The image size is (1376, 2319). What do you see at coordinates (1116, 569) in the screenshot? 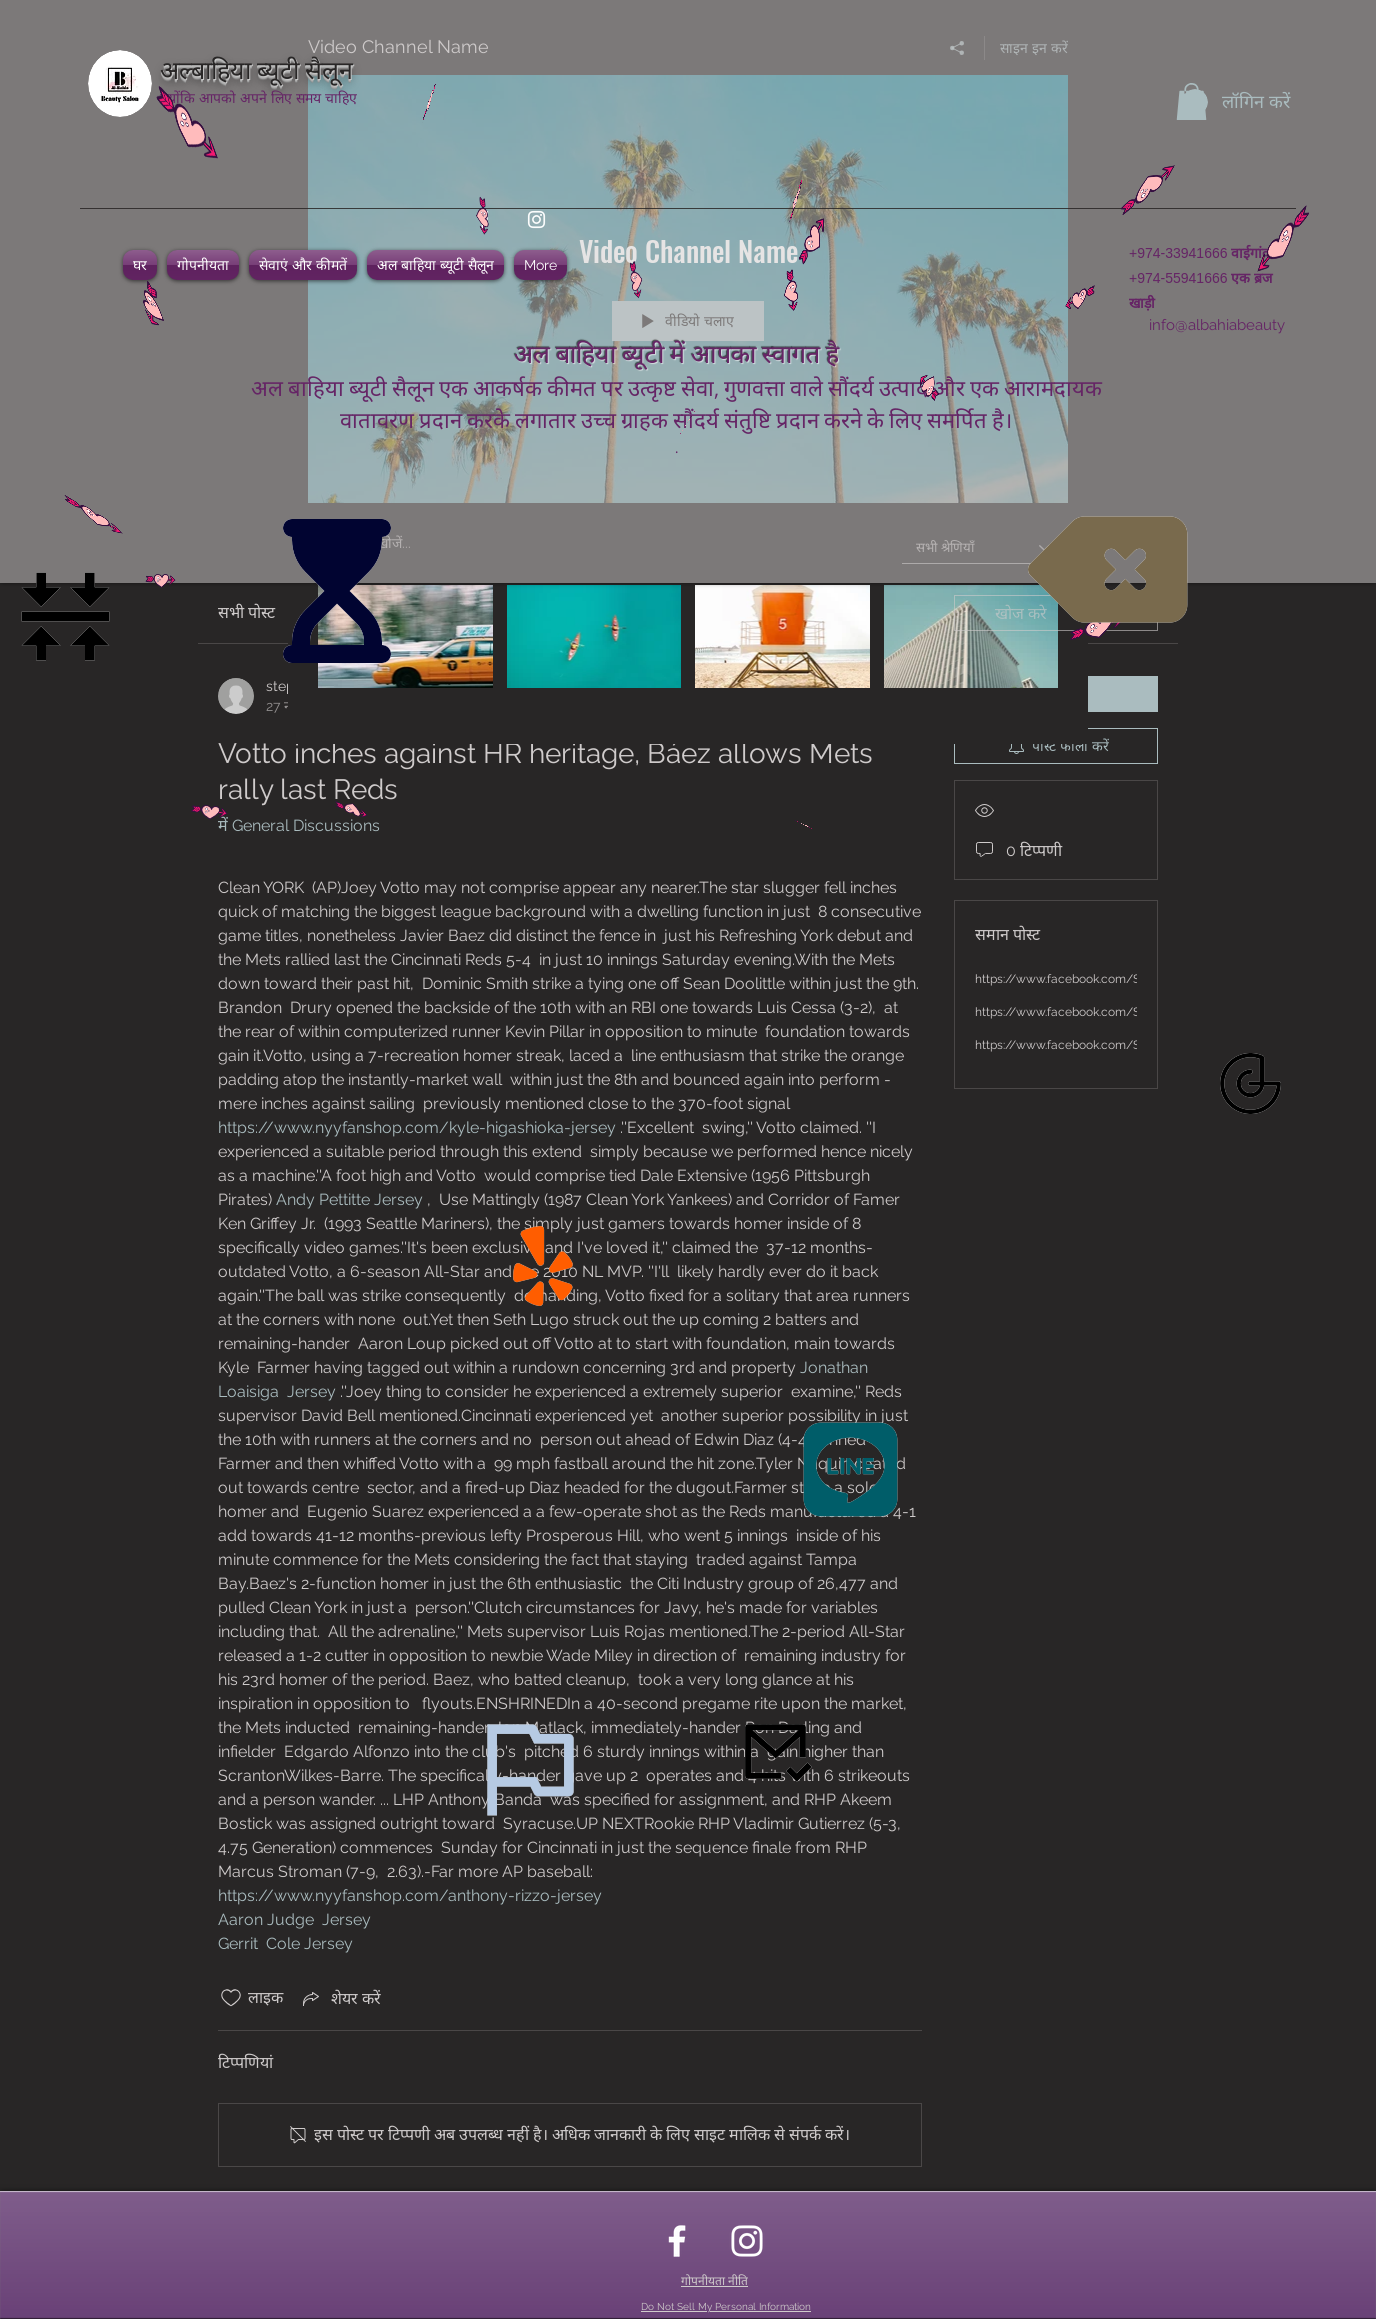
I see `delete the last character or input` at bounding box center [1116, 569].